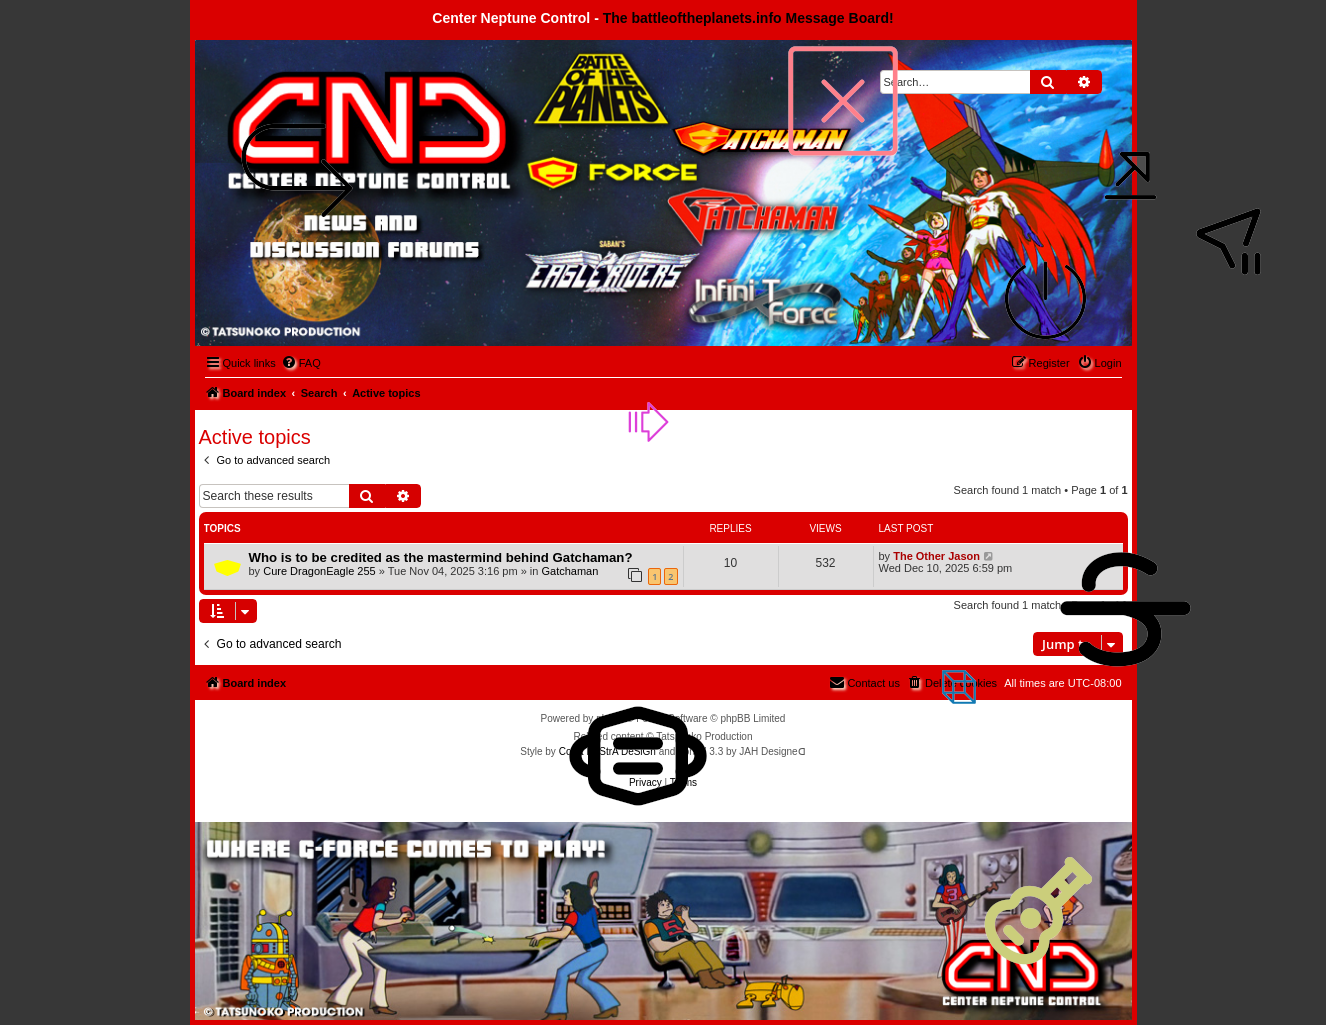 This screenshot has height=1025, width=1326. What do you see at coordinates (1229, 240) in the screenshot?
I see `pause location sharing` at bounding box center [1229, 240].